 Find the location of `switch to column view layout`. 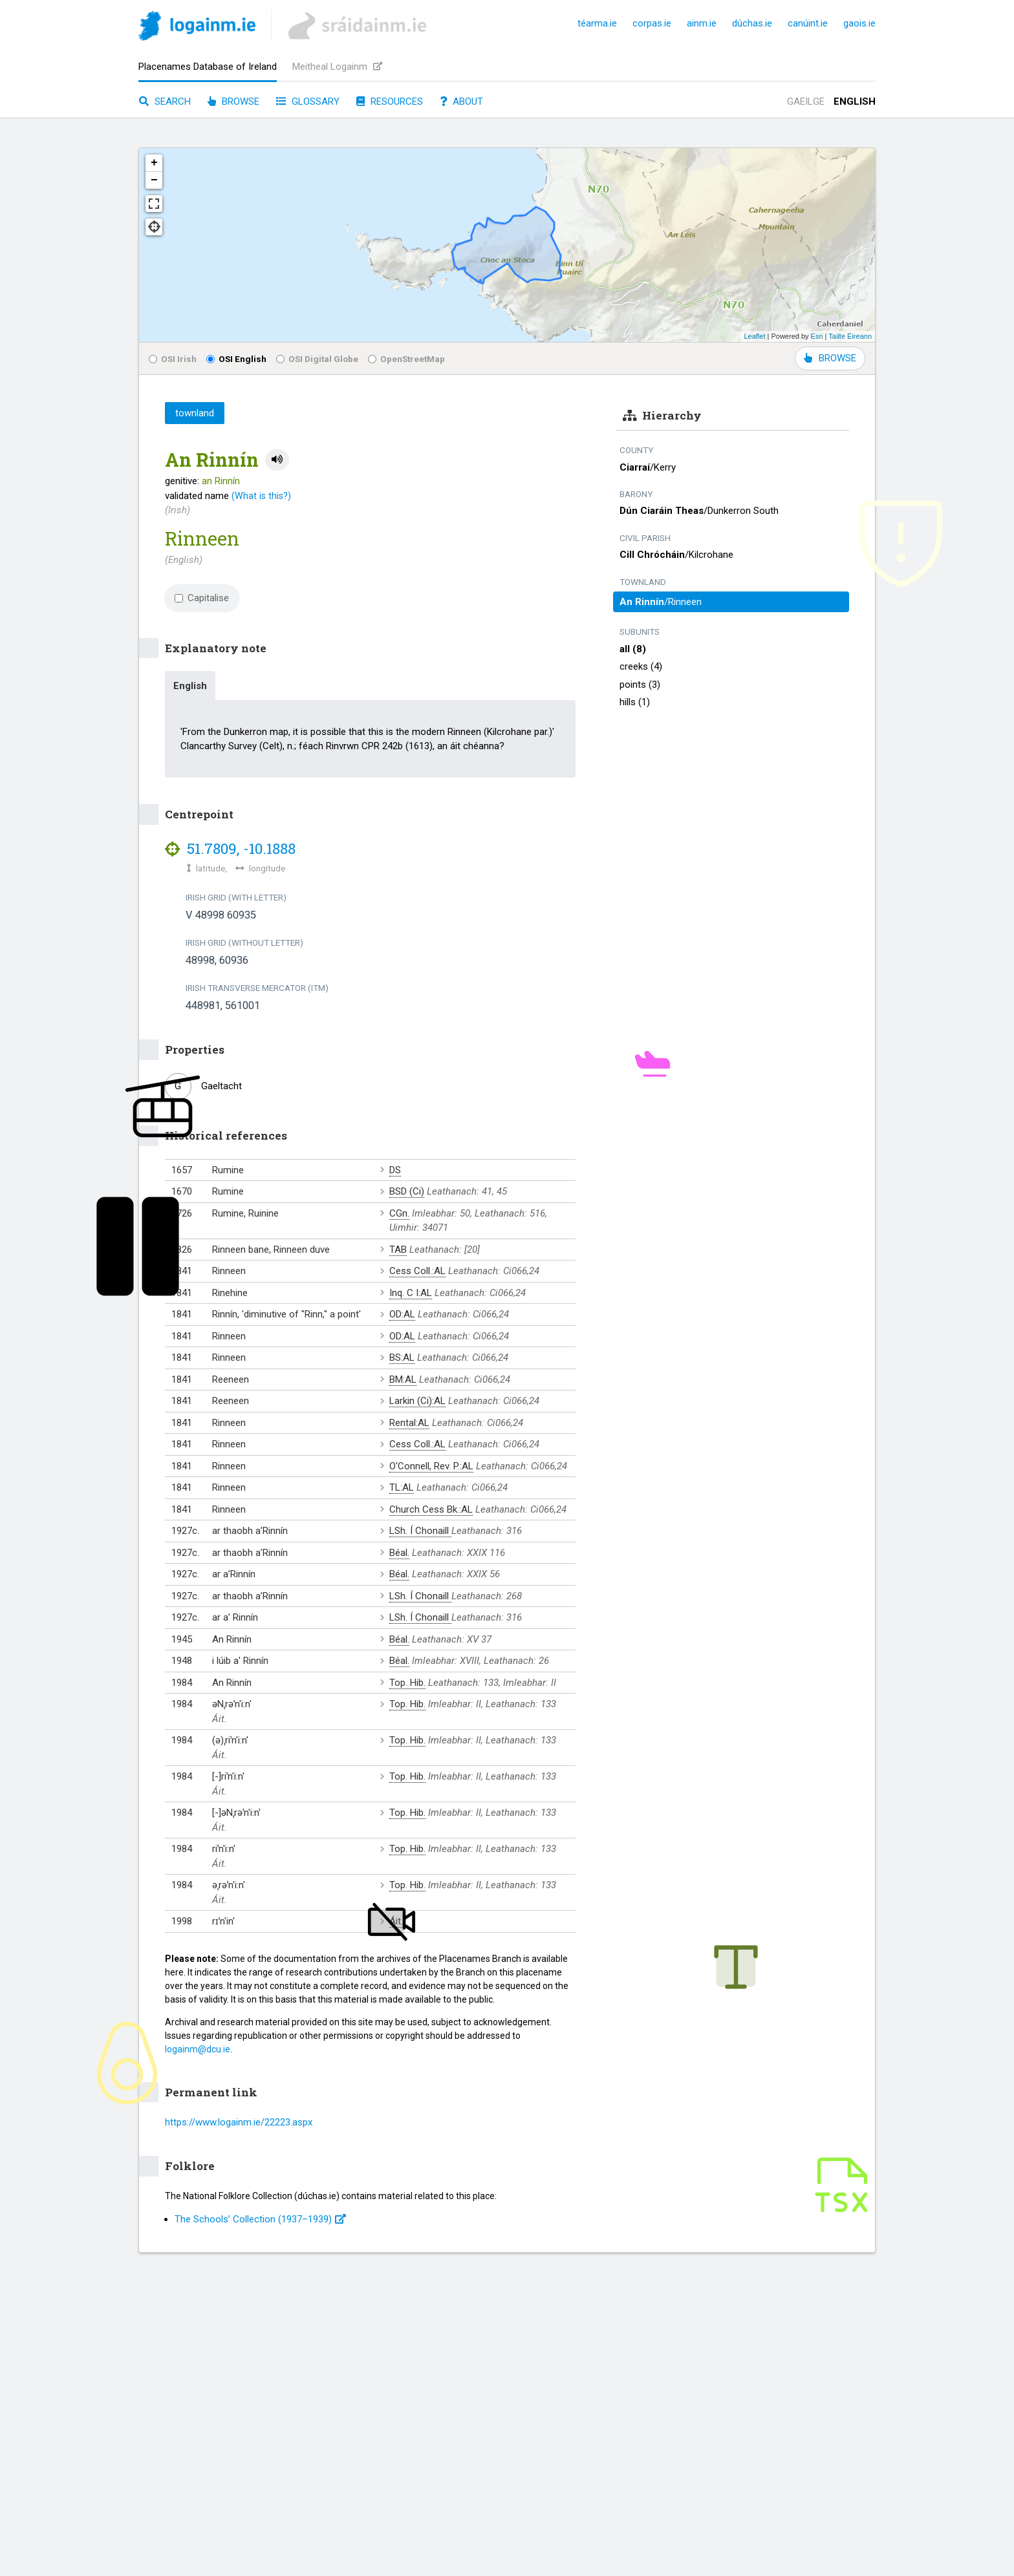

switch to column view layout is located at coordinates (138, 1246).